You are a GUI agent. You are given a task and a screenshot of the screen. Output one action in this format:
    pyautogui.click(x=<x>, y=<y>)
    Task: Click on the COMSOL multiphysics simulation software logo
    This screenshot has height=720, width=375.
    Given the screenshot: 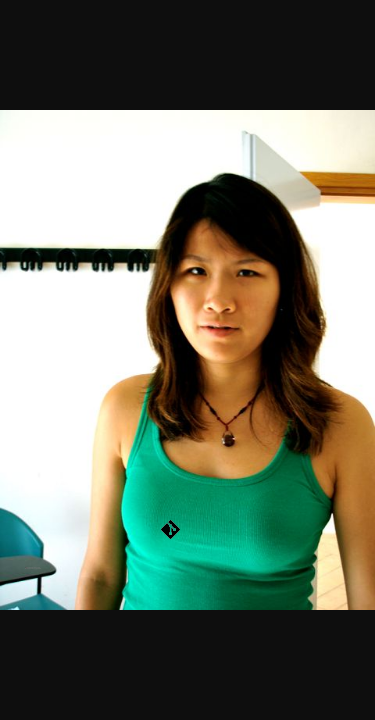 What is the action you would take?
    pyautogui.click(x=33, y=568)
    